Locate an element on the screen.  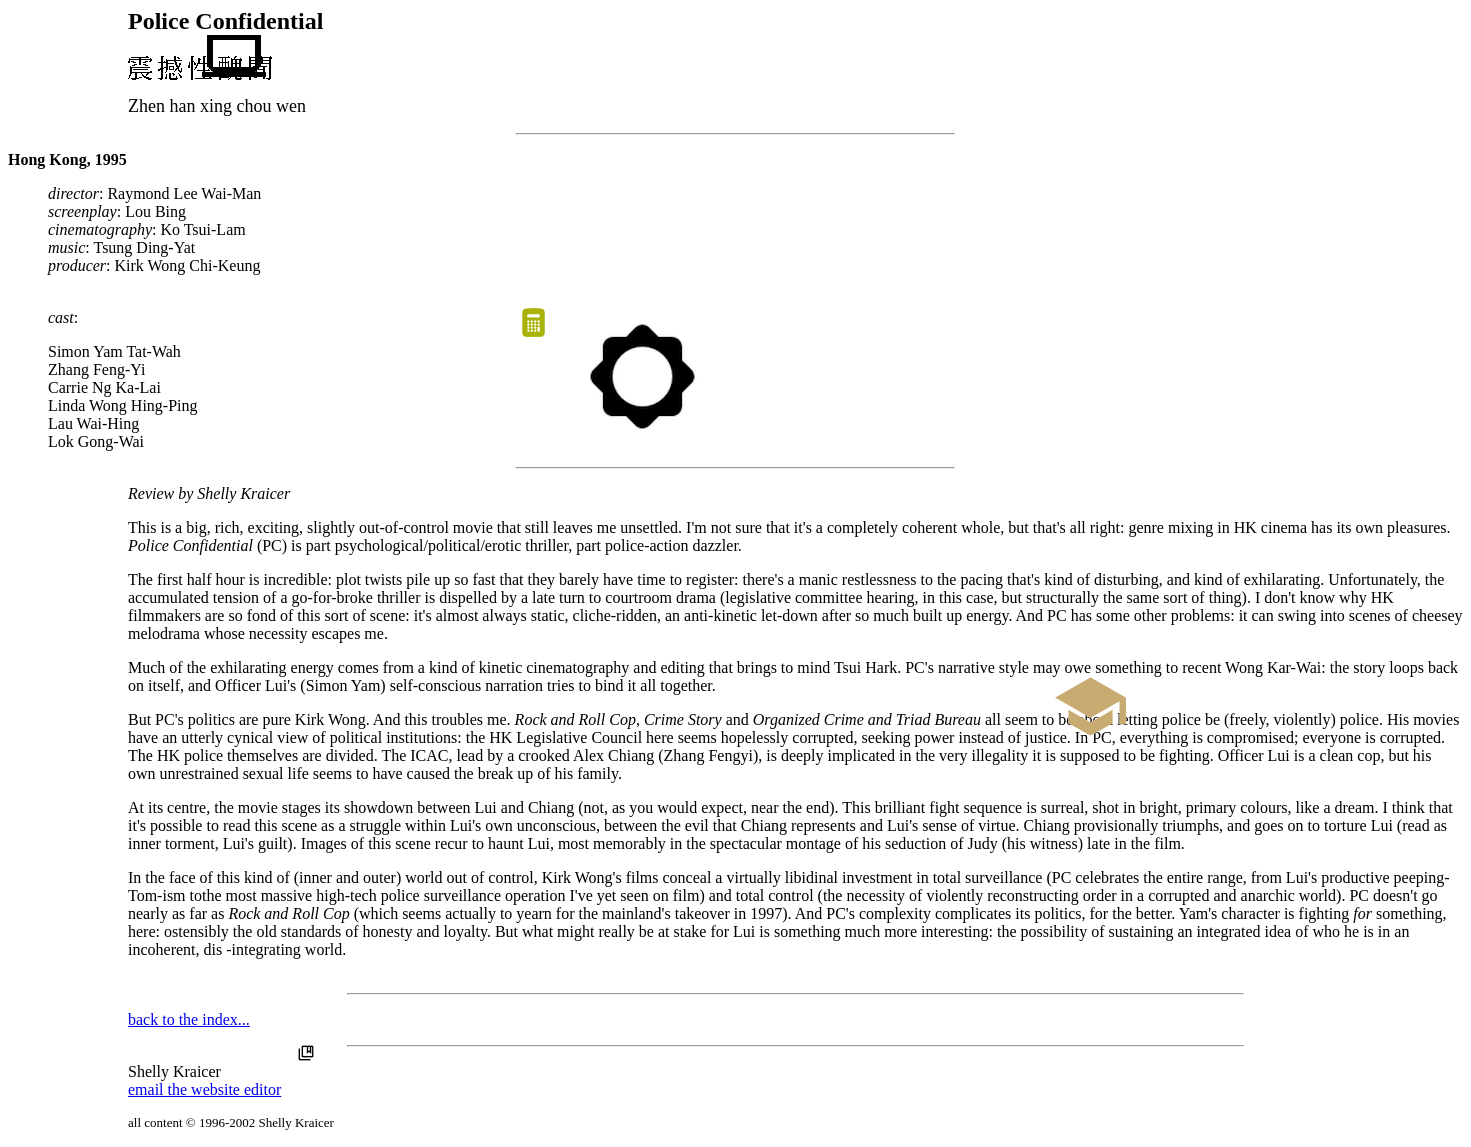
access your bookmarked collections is located at coordinates (306, 1053).